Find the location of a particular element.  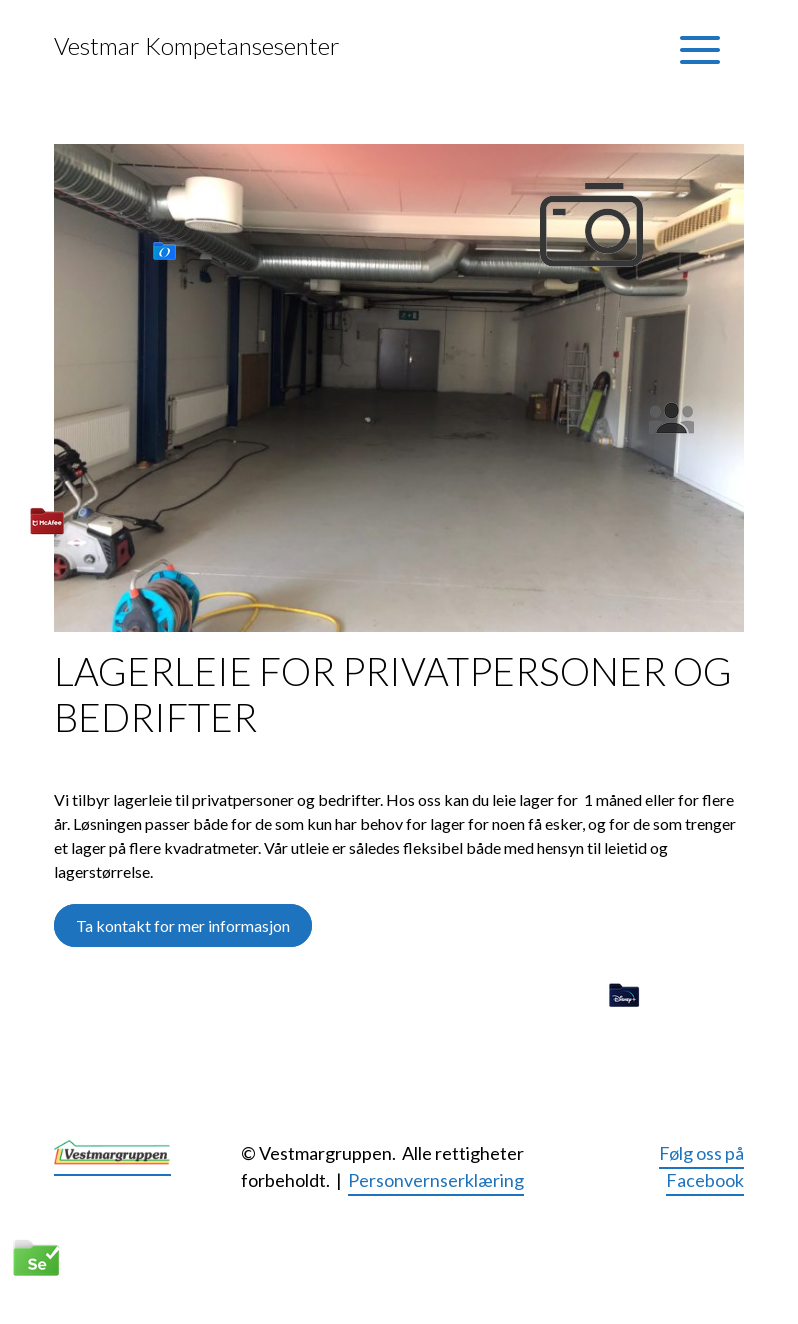

indicates shared access with all users is located at coordinates (671, 413).